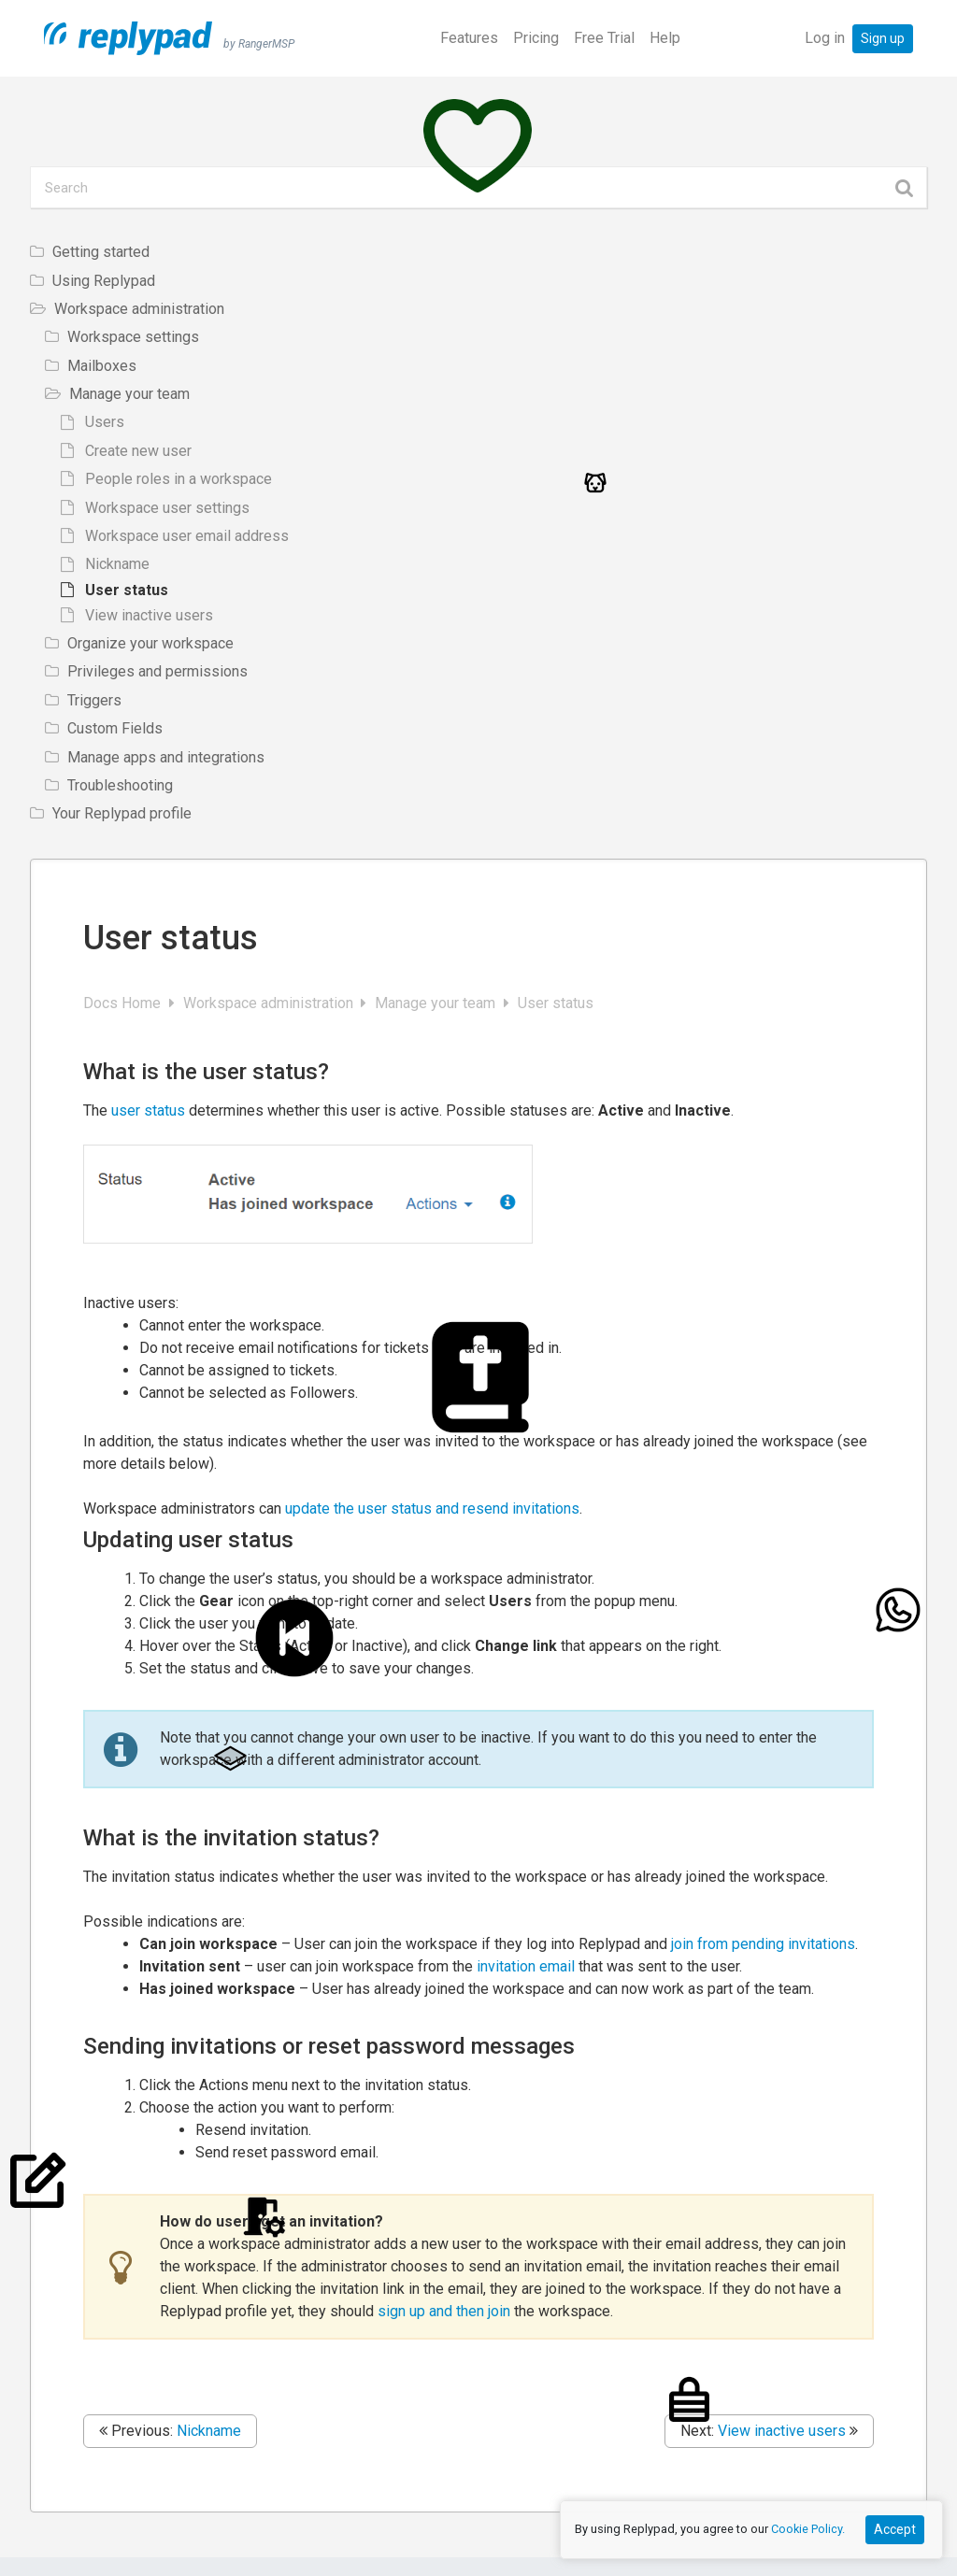  What do you see at coordinates (595, 483) in the screenshot?
I see `access pet-related features or settings` at bounding box center [595, 483].